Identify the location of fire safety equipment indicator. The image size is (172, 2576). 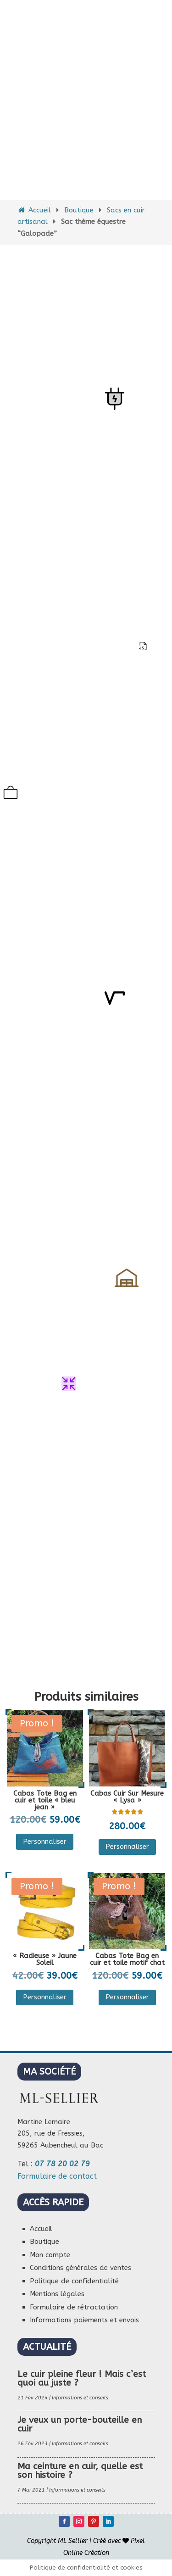
(125, 1915).